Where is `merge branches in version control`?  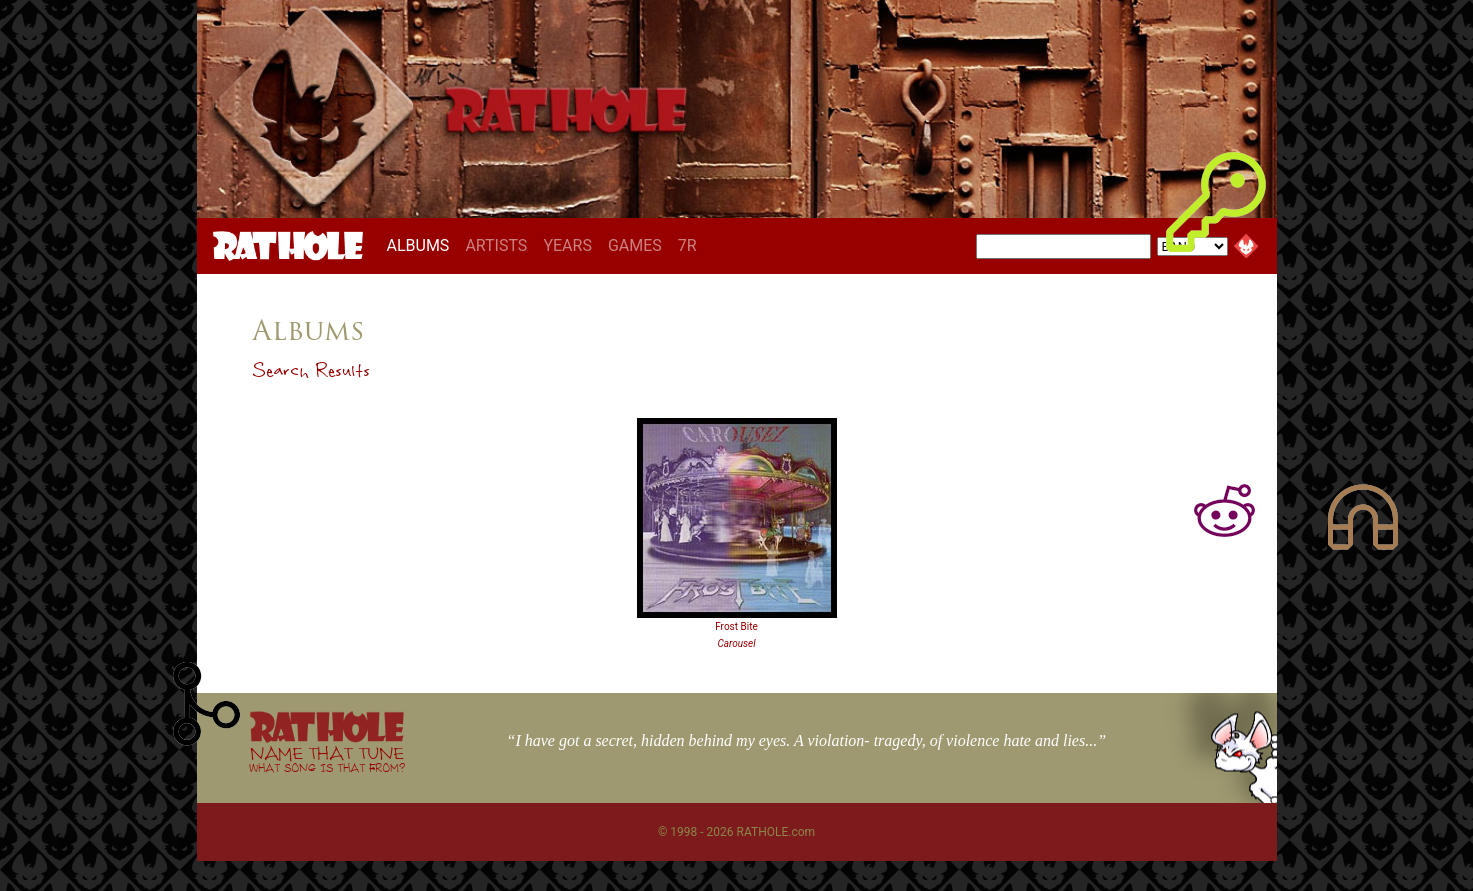
merge branches in version control is located at coordinates (206, 706).